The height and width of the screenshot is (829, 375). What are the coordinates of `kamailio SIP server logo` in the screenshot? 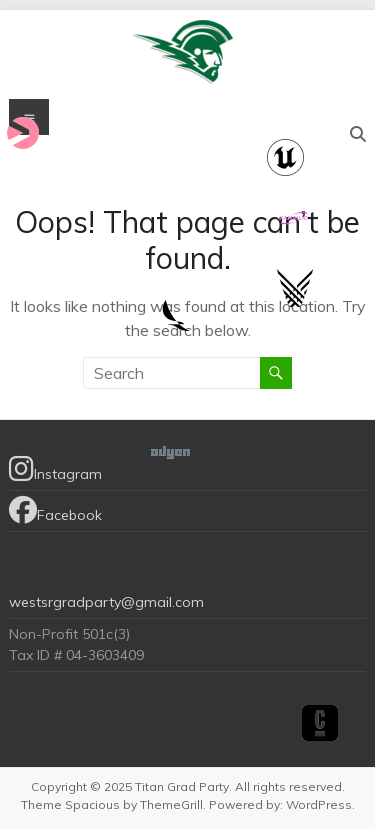 It's located at (294, 218).